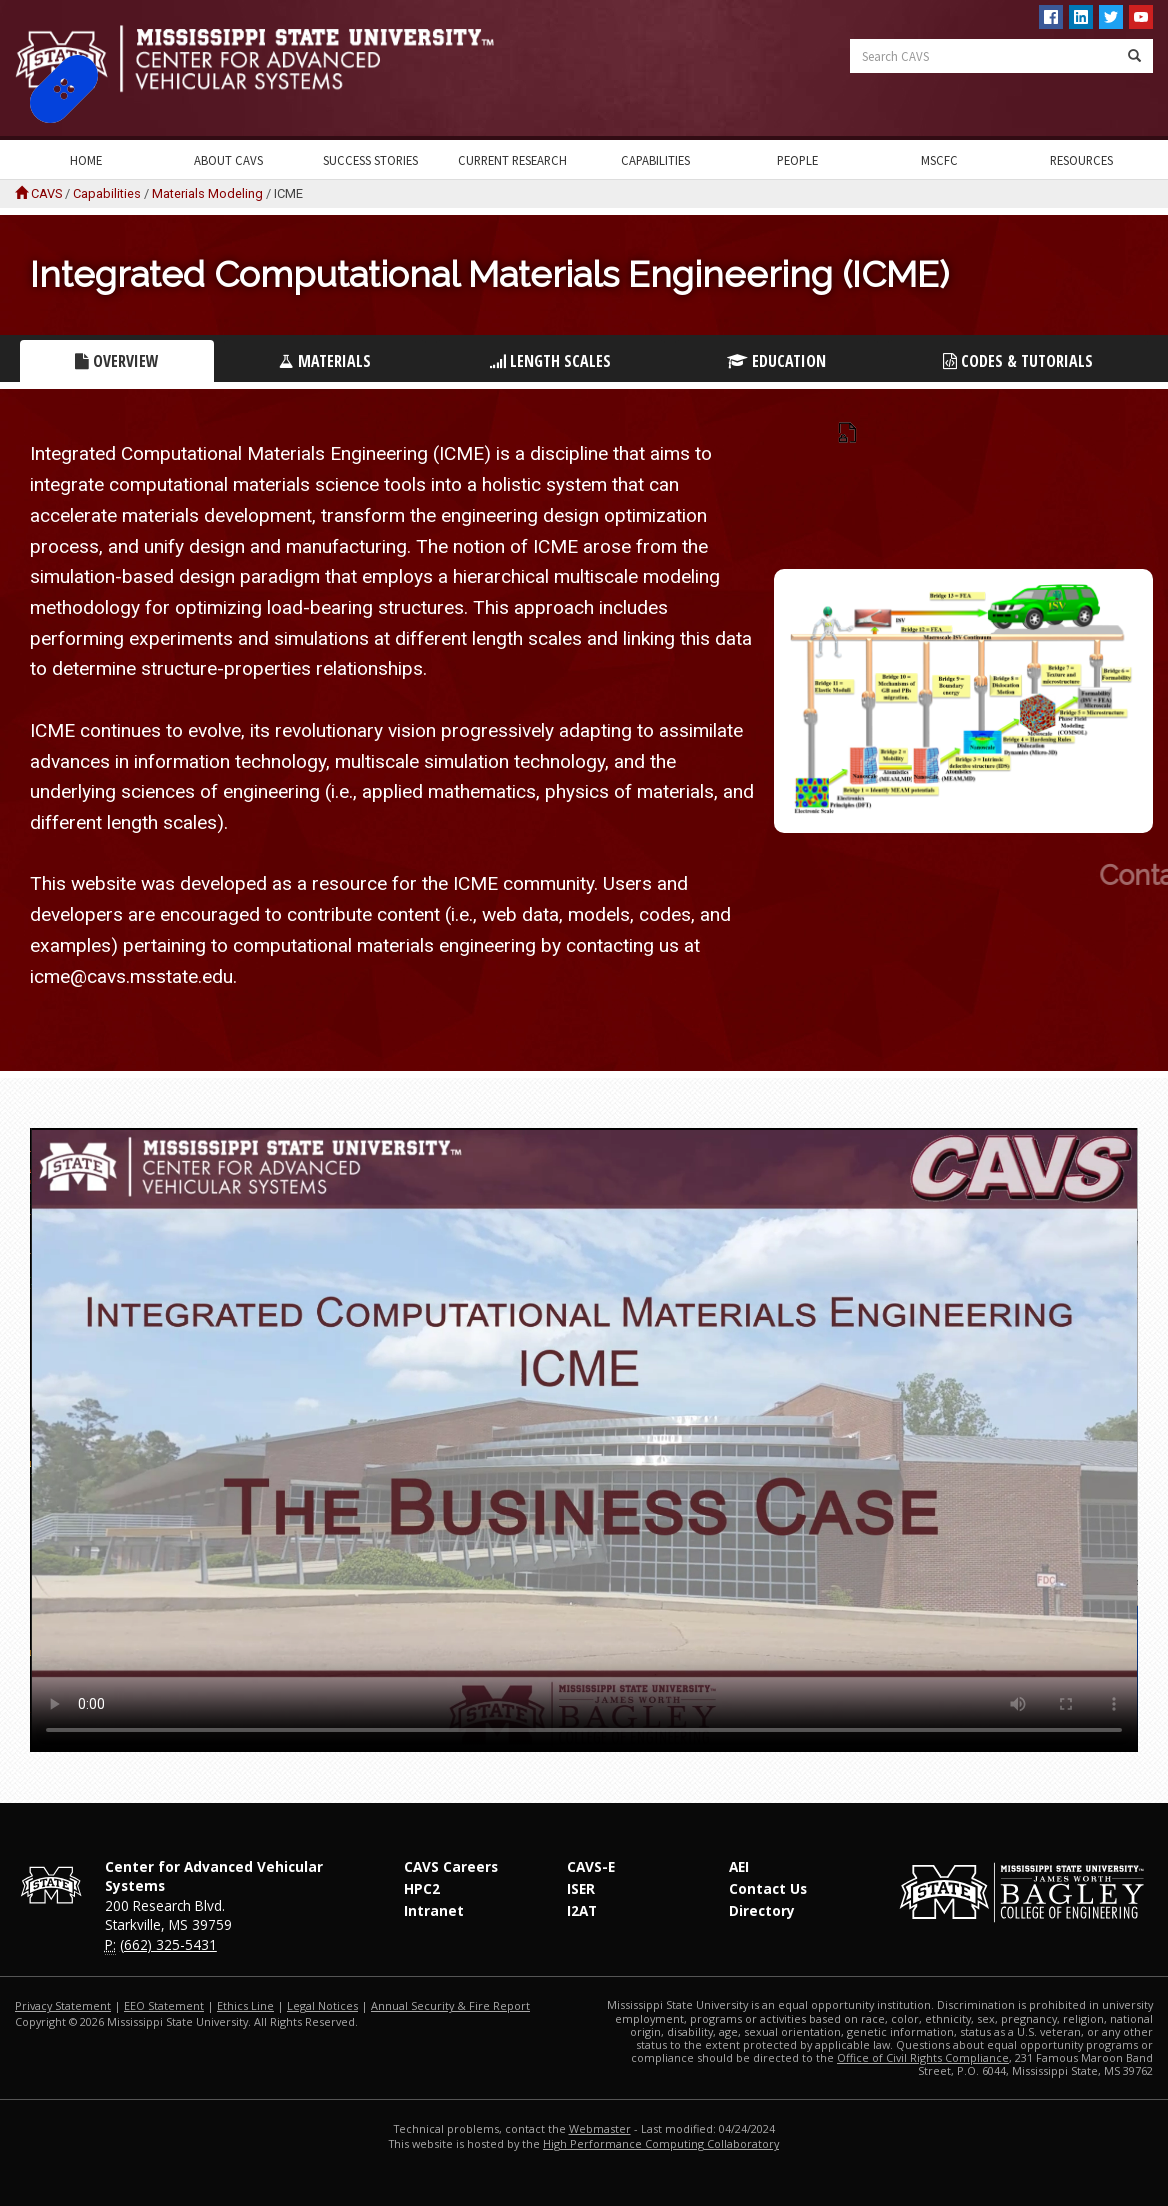 The image size is (1168, 2206). I want to click on access first aid or medical resources, so click(64, 89).